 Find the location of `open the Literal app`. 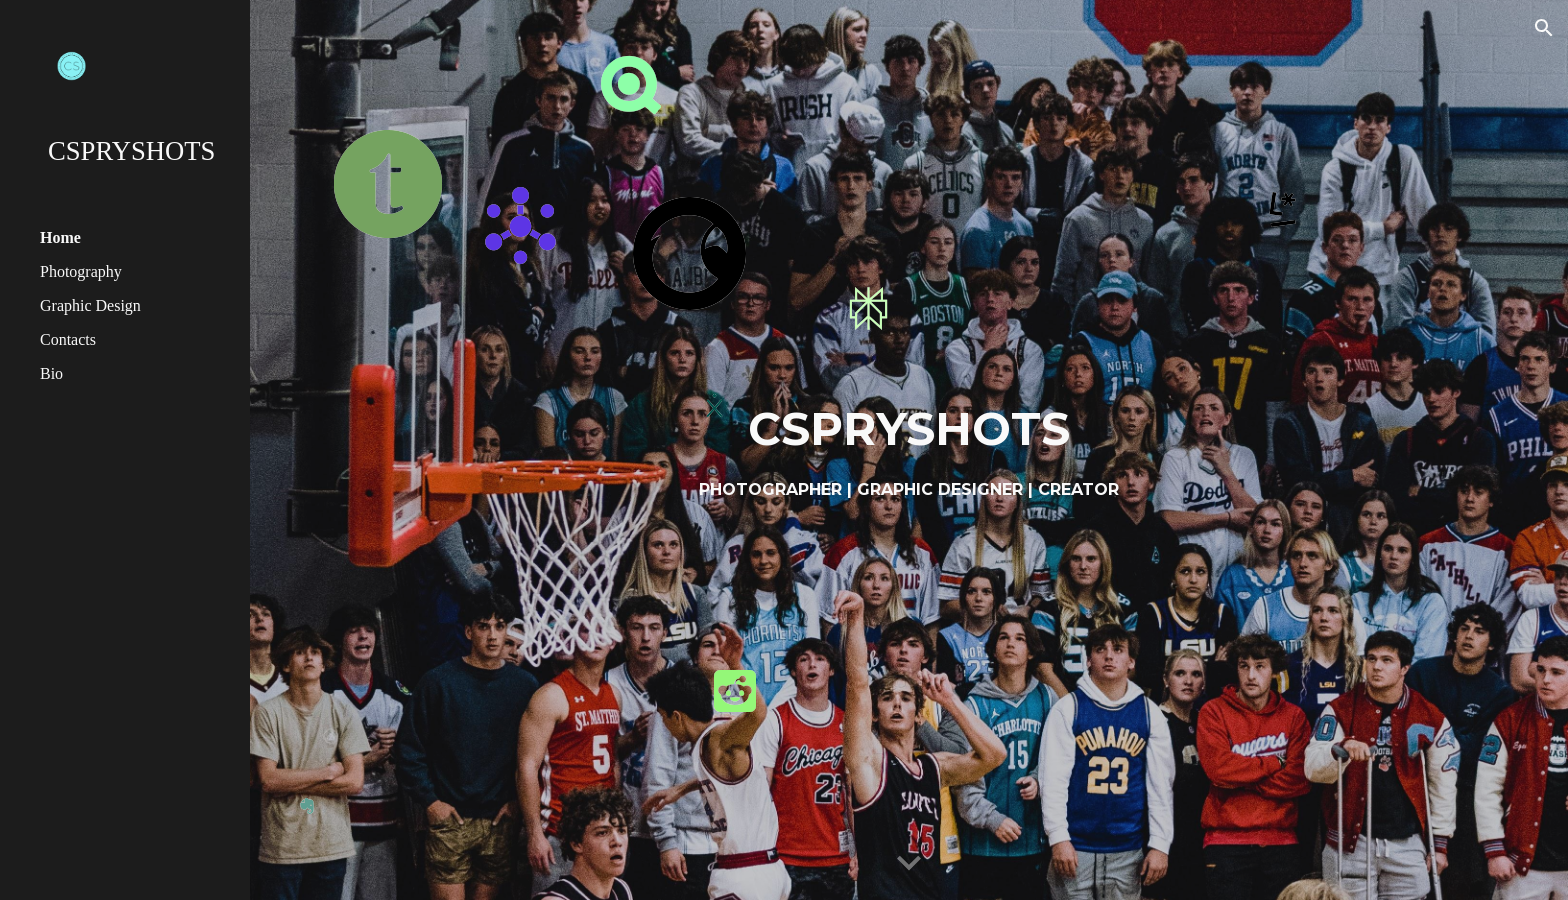

open the Literal app is located at coordinates (1282, 209).